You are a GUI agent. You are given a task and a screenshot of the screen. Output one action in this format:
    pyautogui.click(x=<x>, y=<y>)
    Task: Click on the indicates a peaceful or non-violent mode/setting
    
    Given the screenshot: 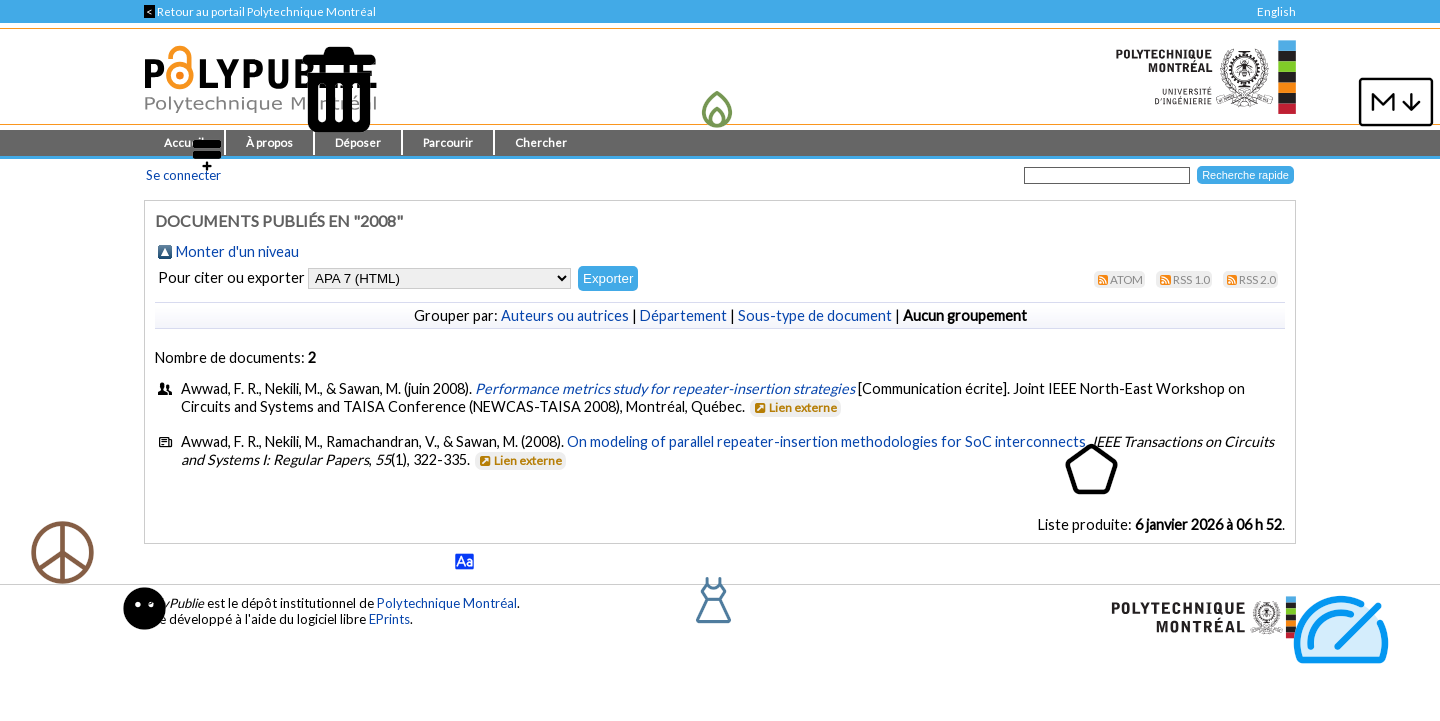 What is the action you would take?
    pyautogui.click(x=62, y=552)
    